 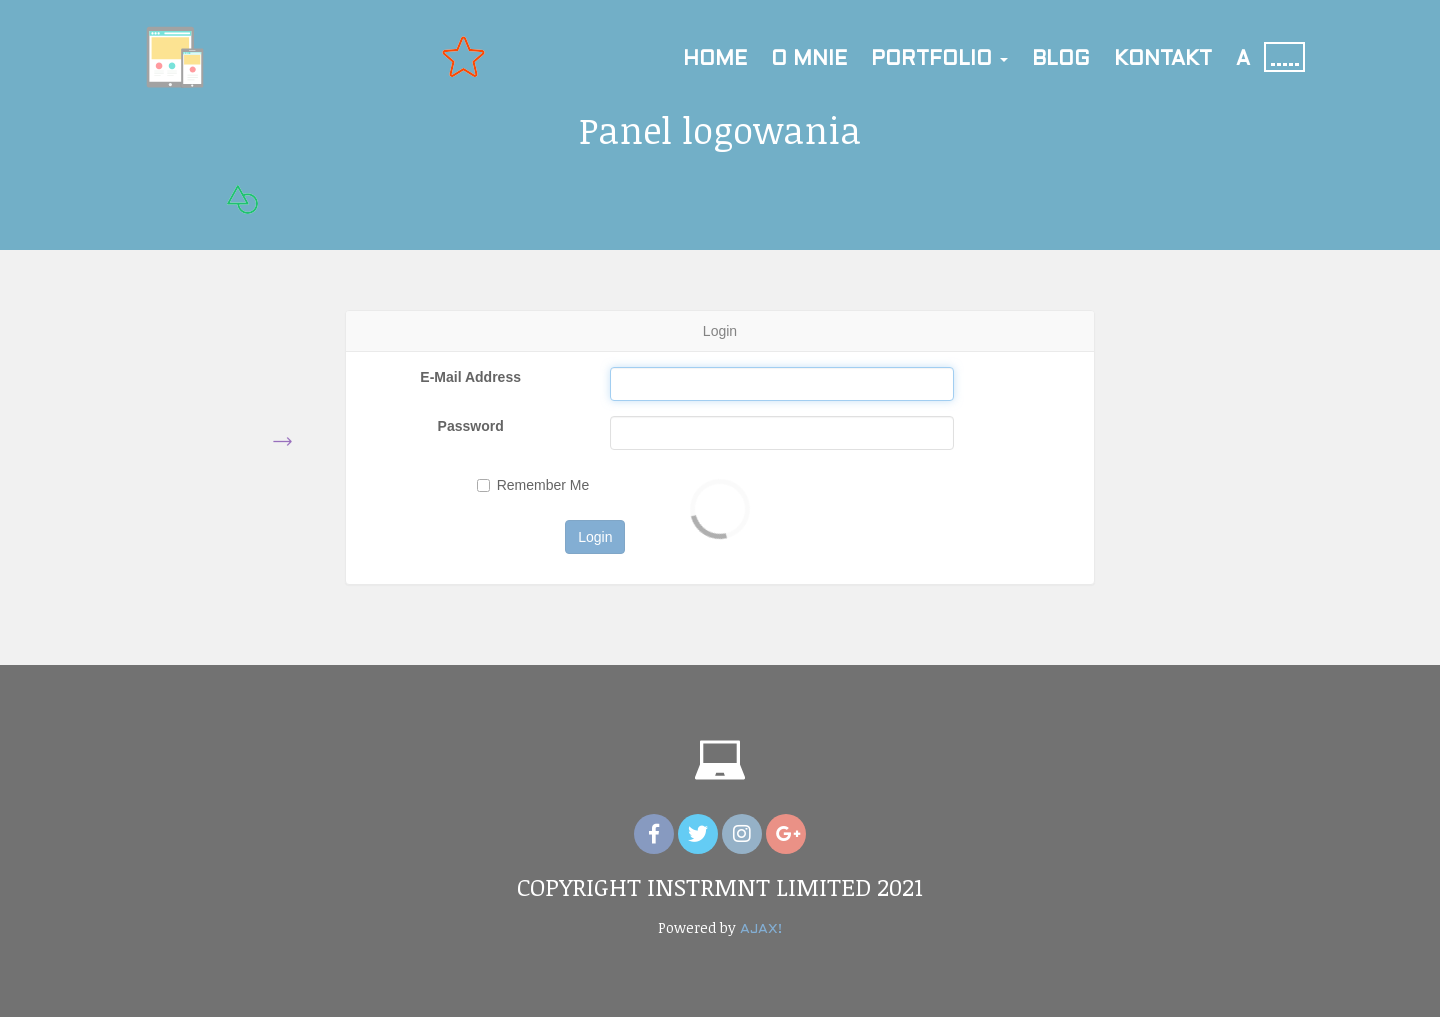 I want to click on add to favorites, so click(x=463, y=57).